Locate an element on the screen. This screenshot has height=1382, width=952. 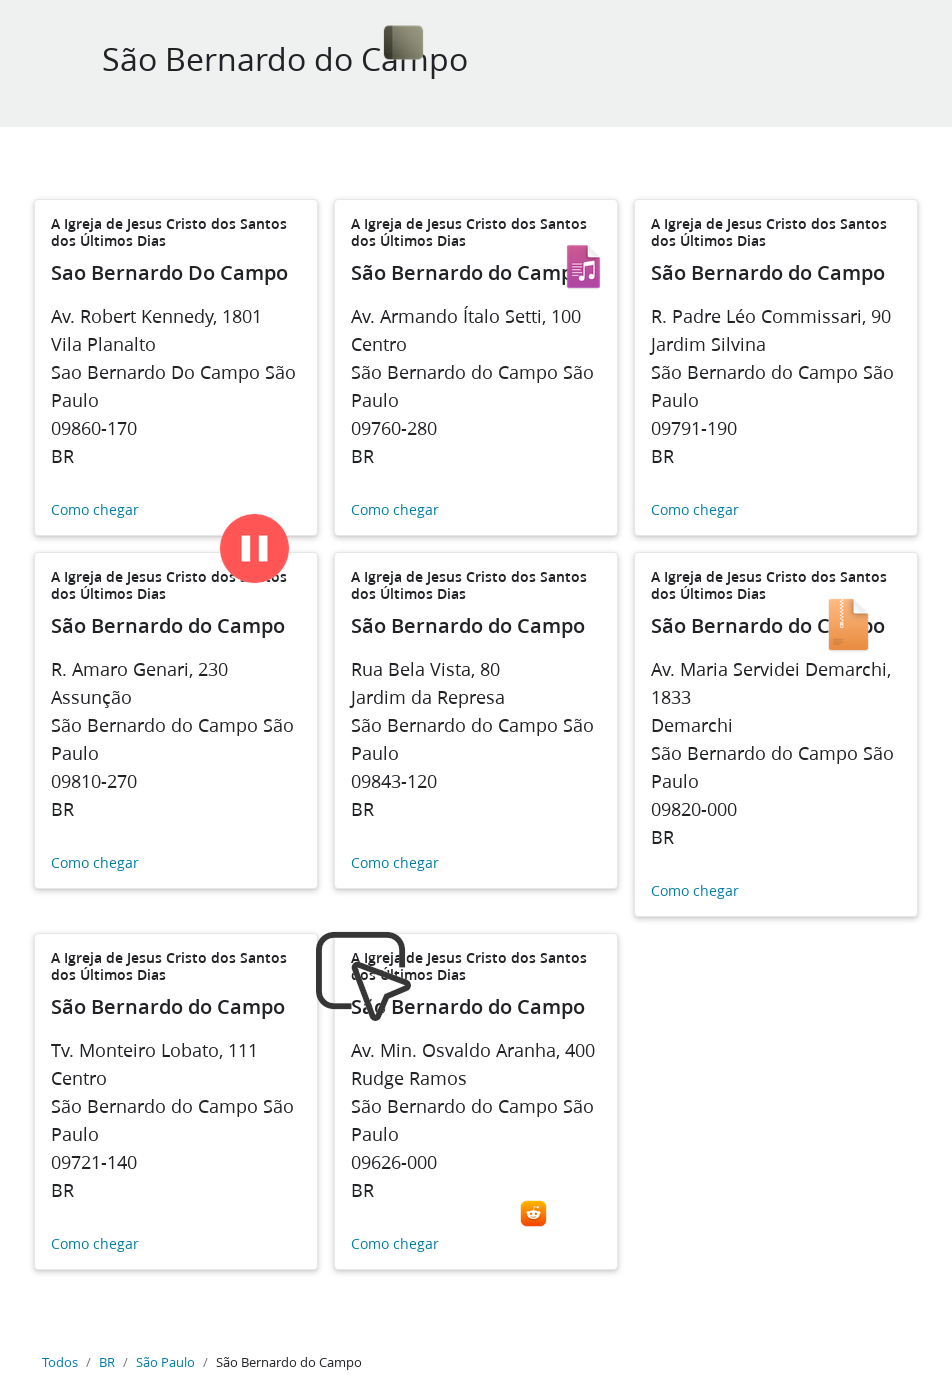
open the Reddit app is located at coordinates (533, 1213).